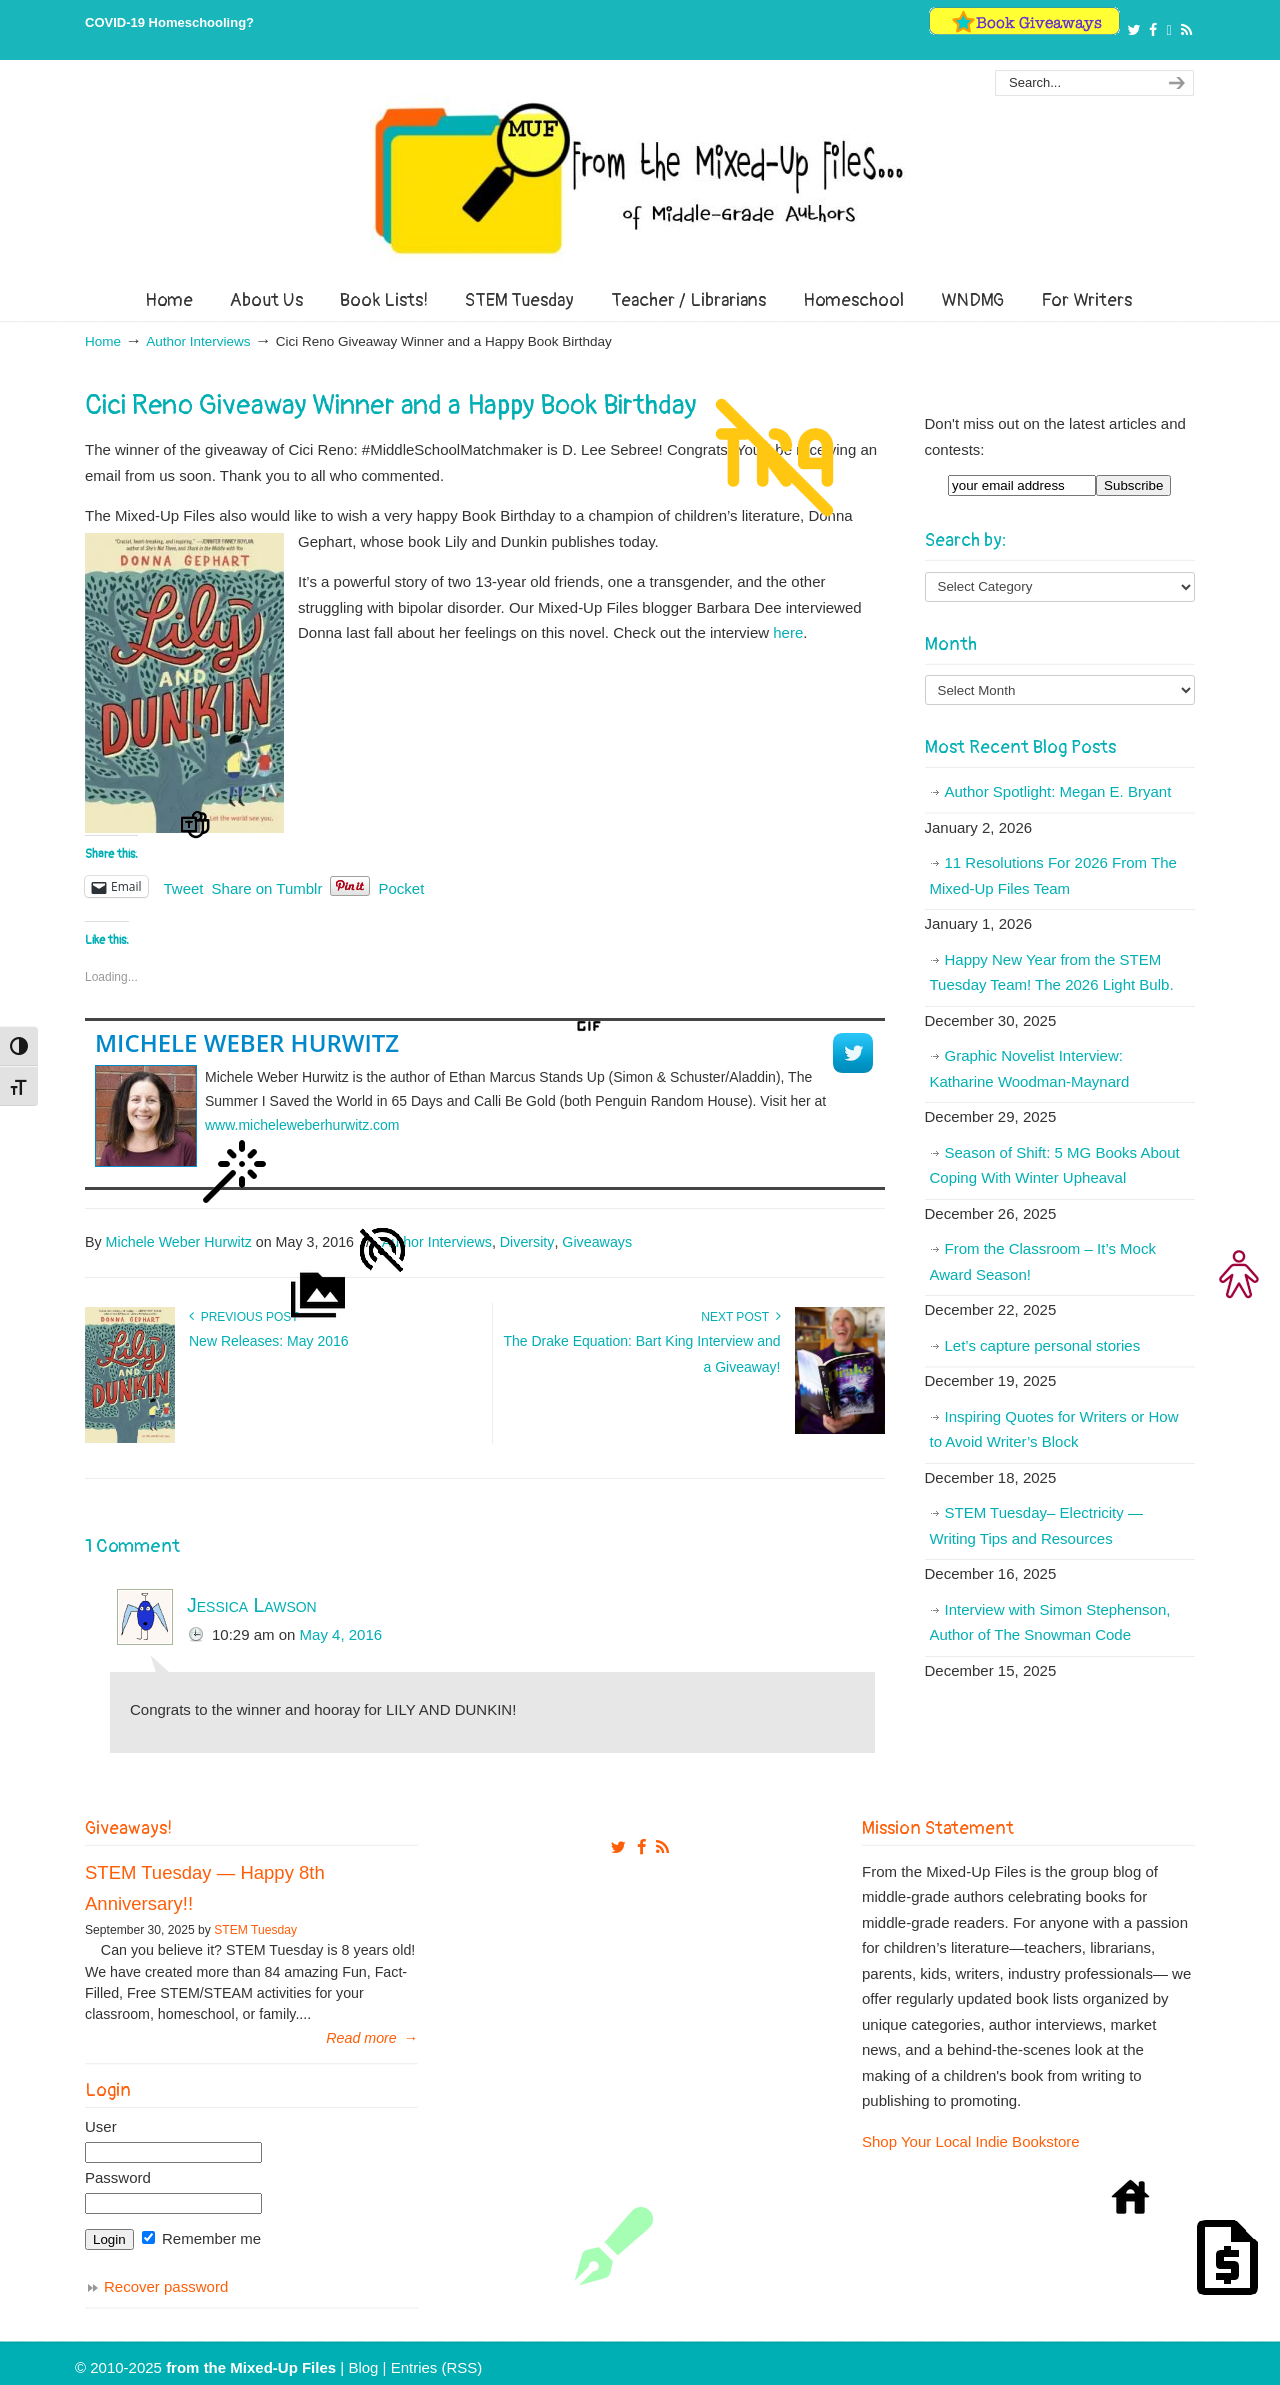 This screenshot has height=2385, width=1280. I want to click on insert a gif into your message, so click(589, 1026).